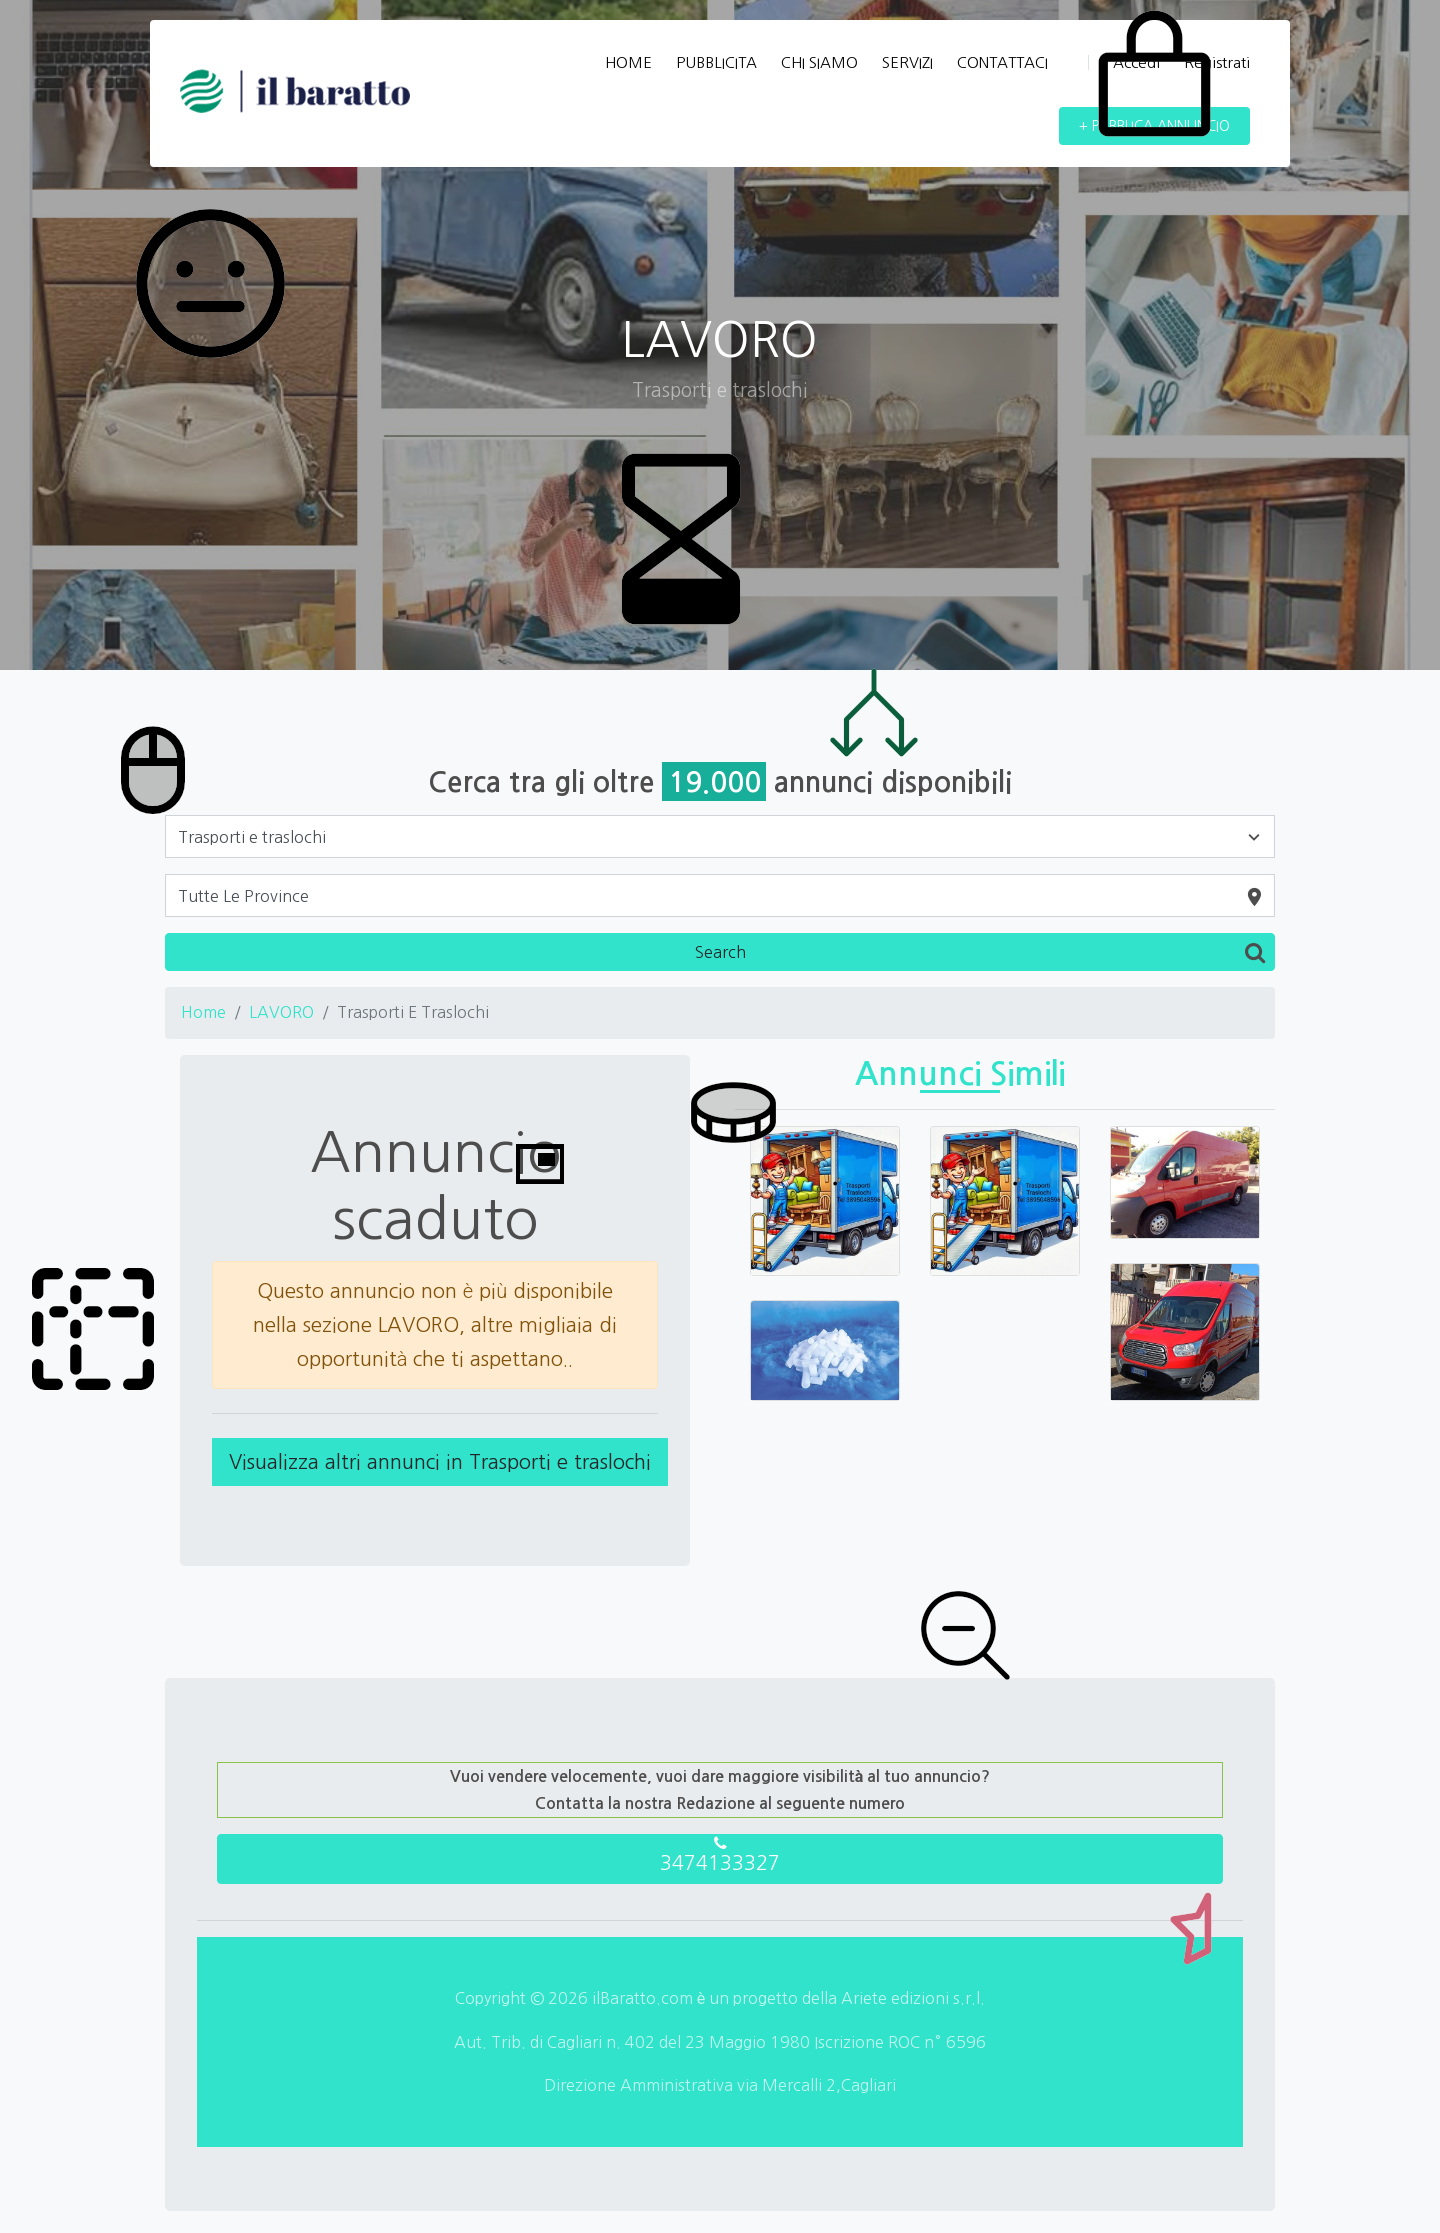  I want to click on enable picture-in-picture mode, so click(540, 1164).